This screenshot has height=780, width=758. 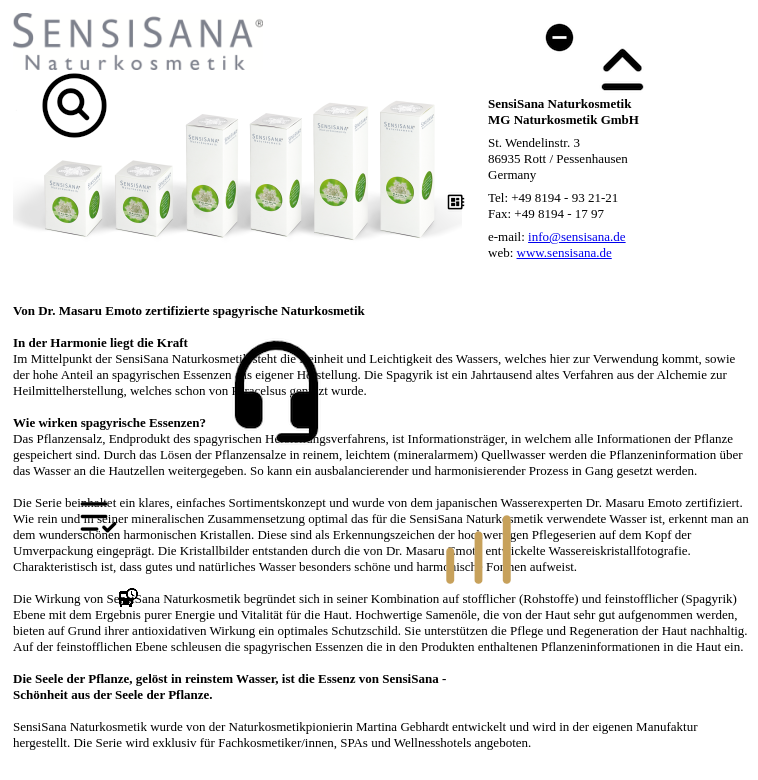 I want to click on tap to search, so click(x=74, y=105).